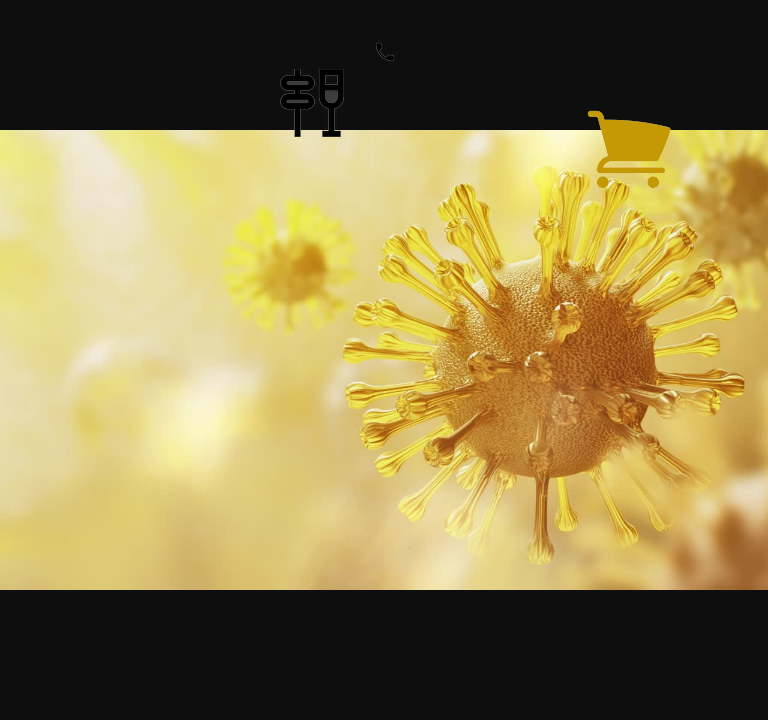  Describe the element at coordinates (385, 52) in the screenshot. I see `make a phone call` at that location.